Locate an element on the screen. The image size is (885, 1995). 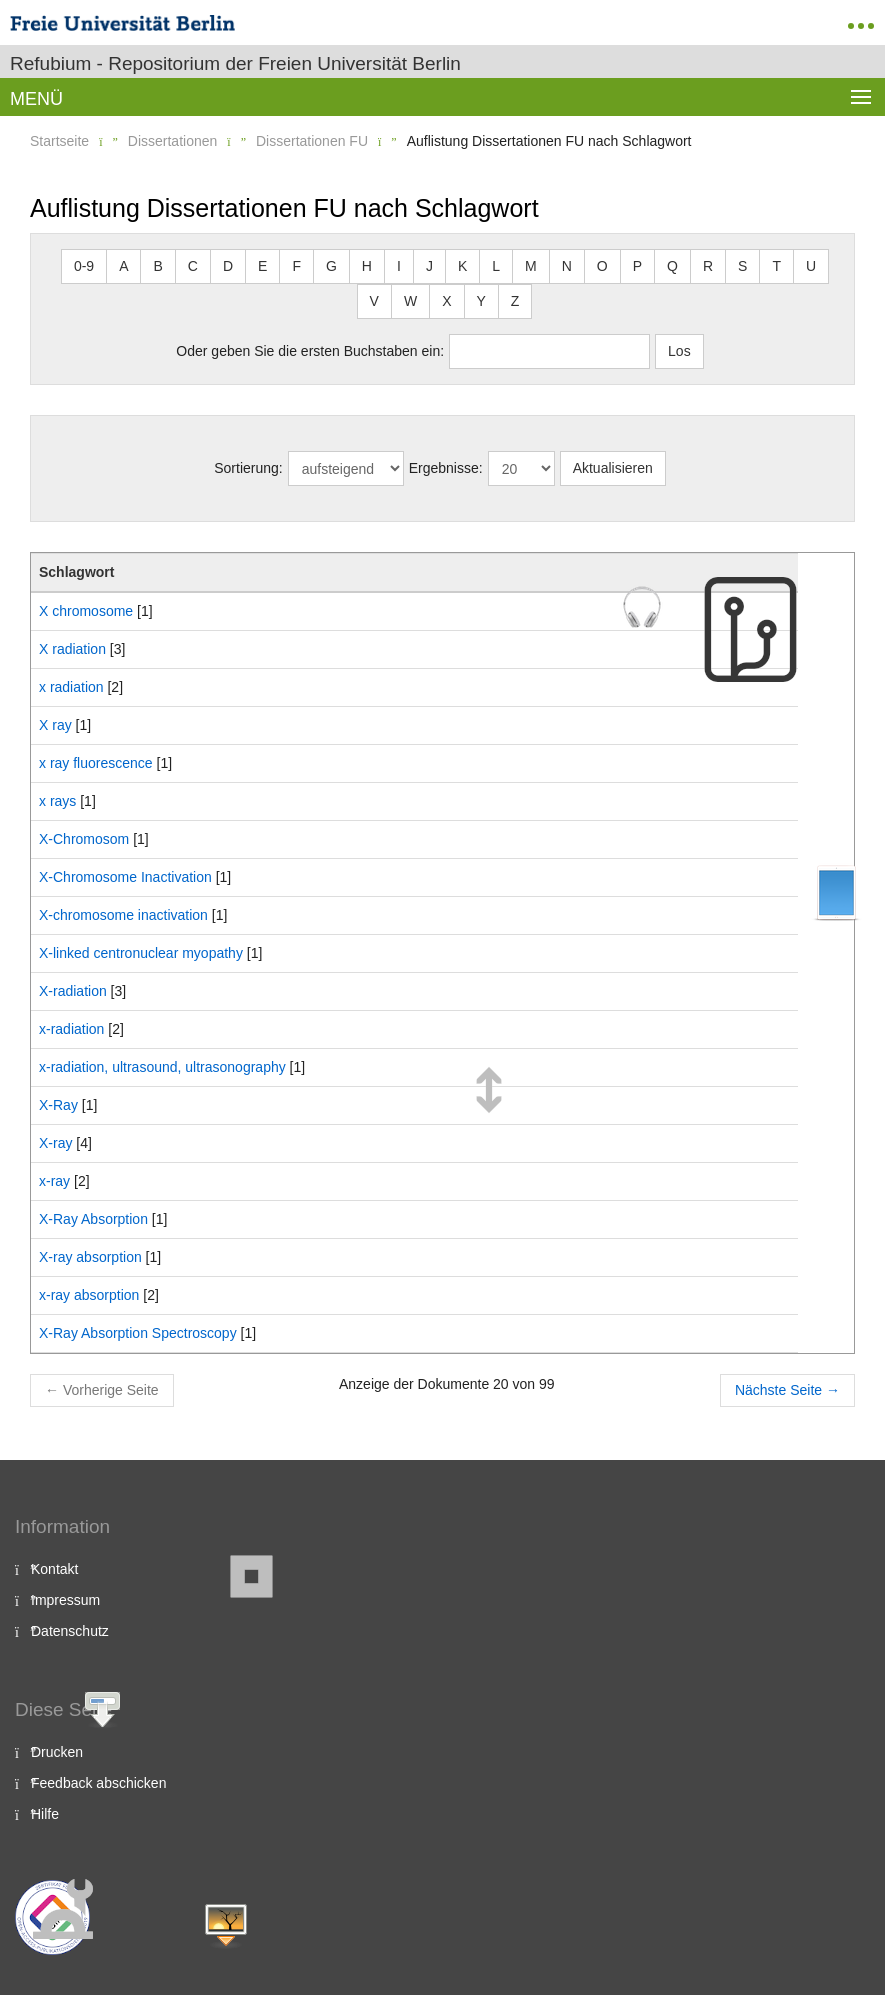
access engineering or technical tools is located at coordinates (63, 1909).